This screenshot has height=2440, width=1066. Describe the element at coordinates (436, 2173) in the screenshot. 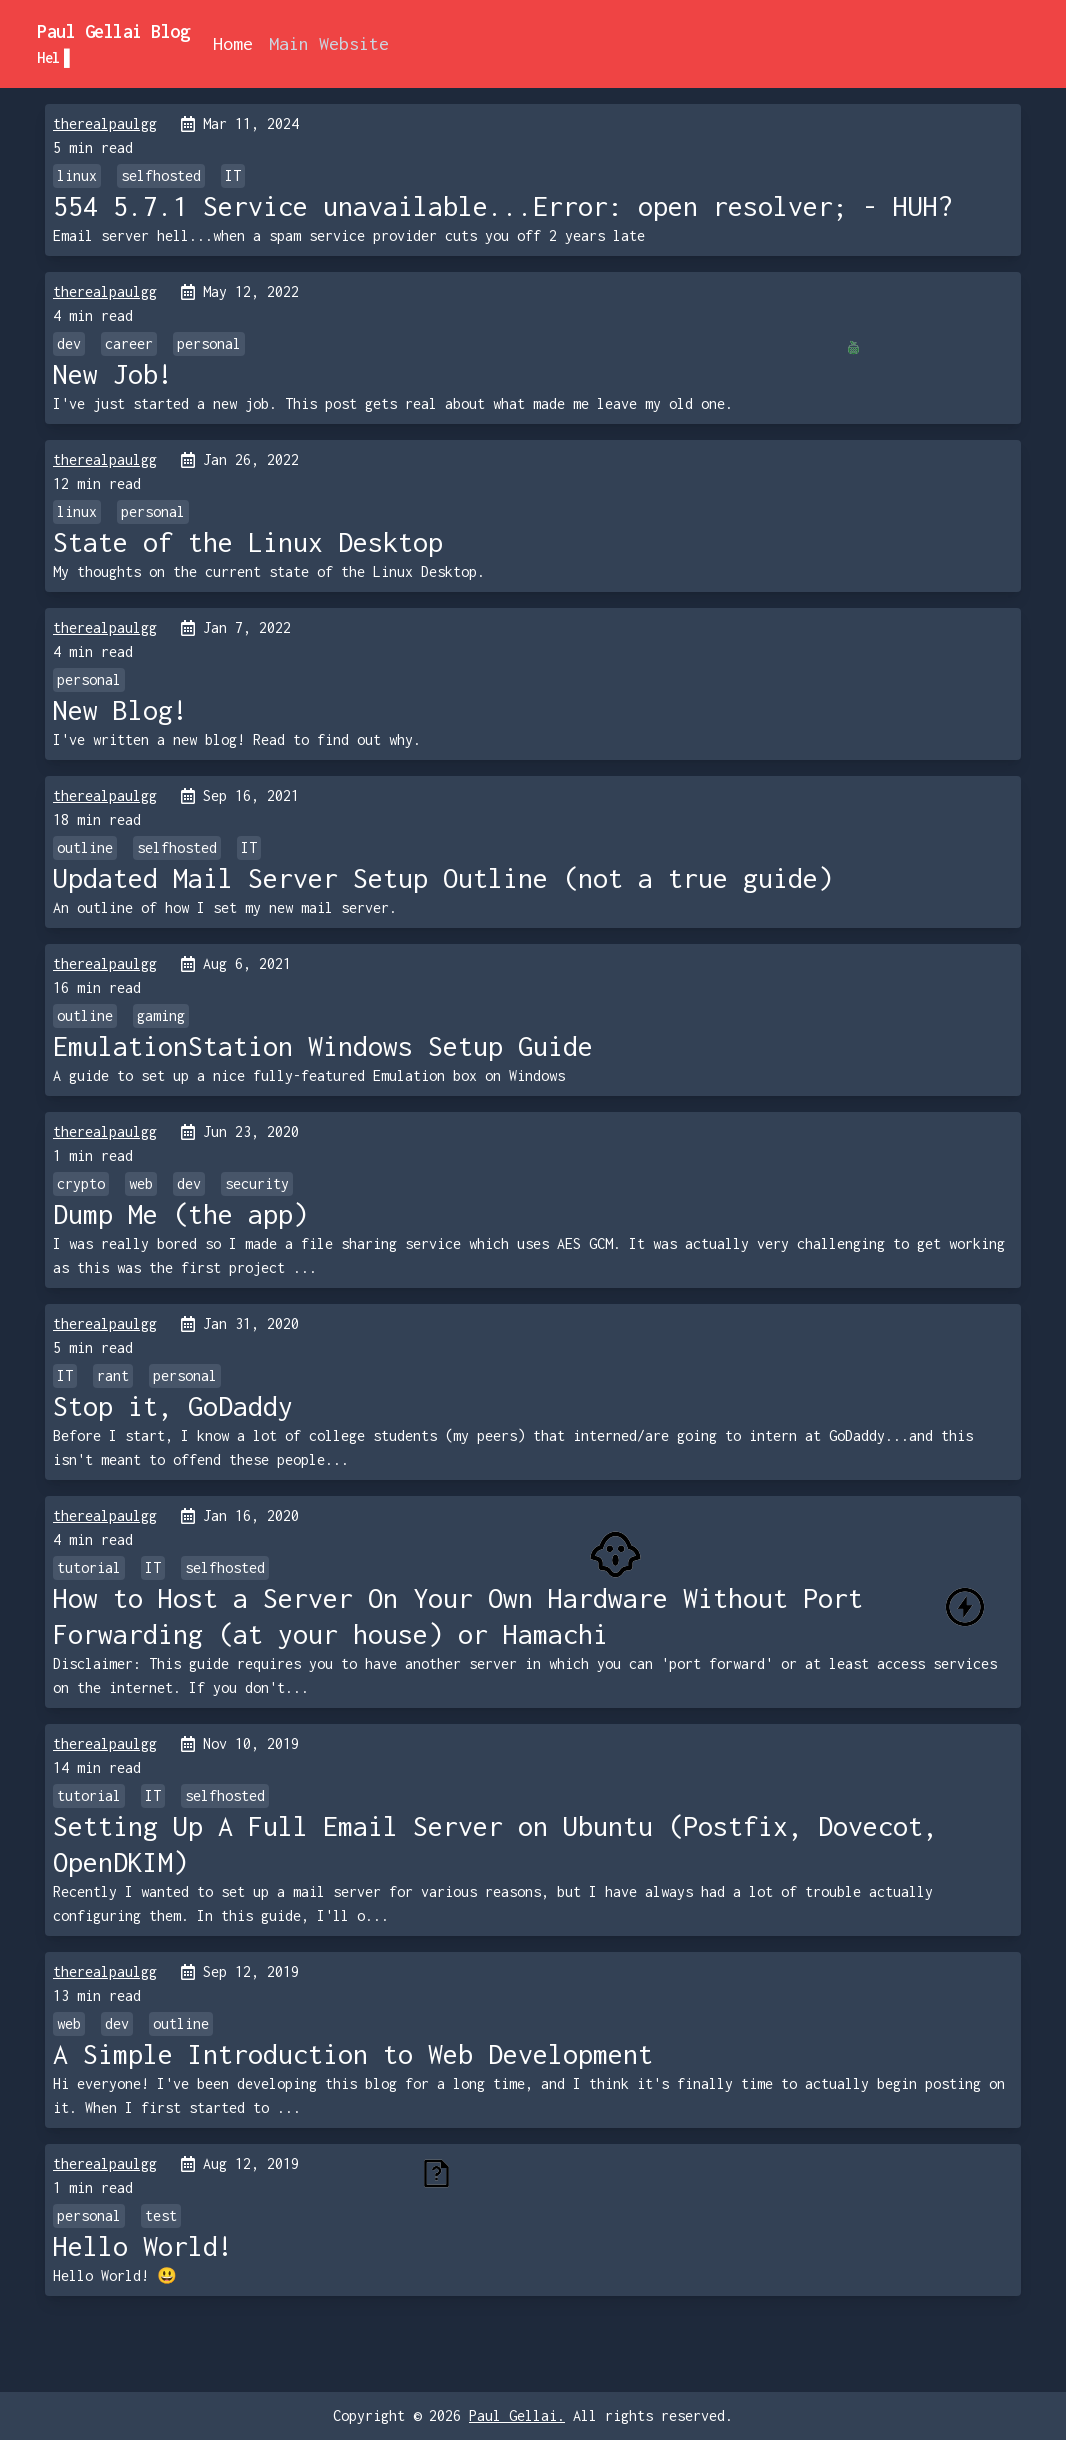

I see `unknown or unrecognized file type` at that location.